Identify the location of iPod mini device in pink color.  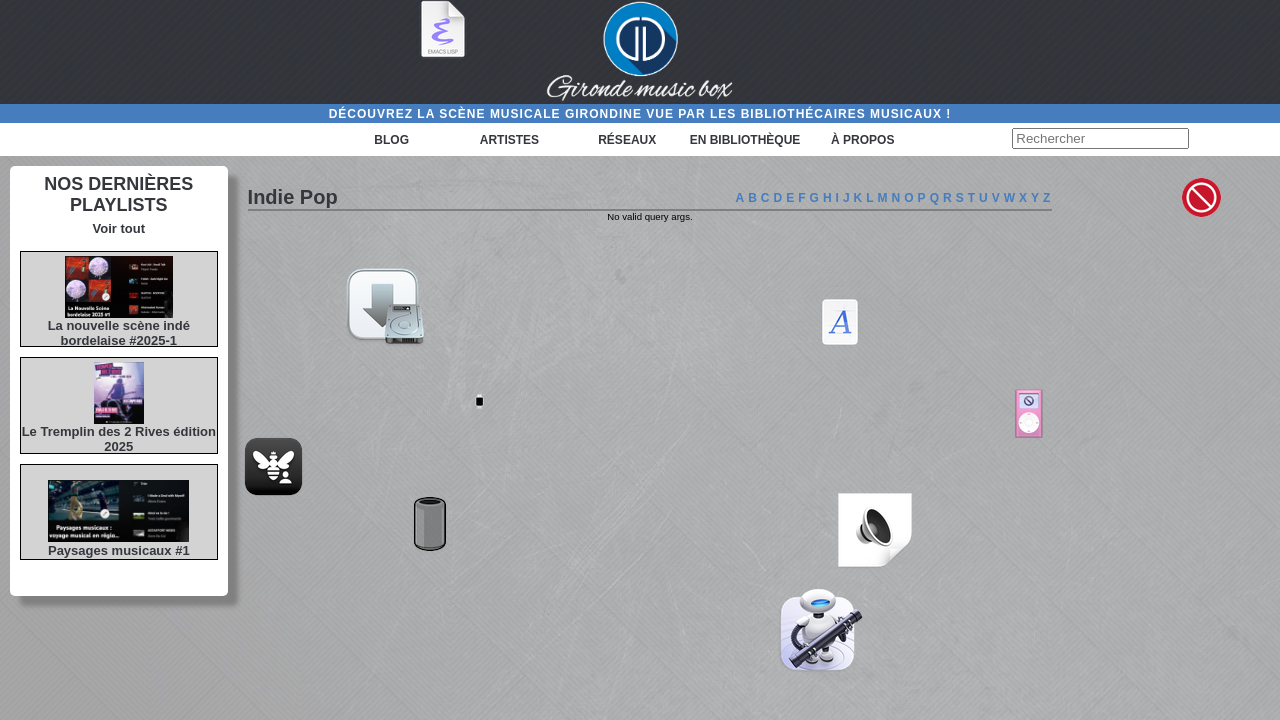
(1028, 413).